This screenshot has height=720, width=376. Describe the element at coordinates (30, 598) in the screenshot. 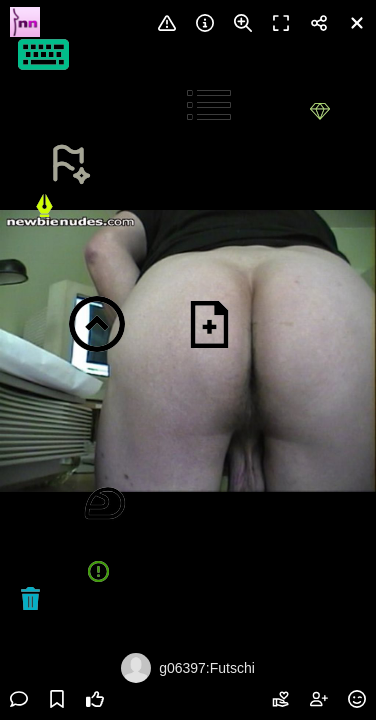

I see `delete selected item` at that location.